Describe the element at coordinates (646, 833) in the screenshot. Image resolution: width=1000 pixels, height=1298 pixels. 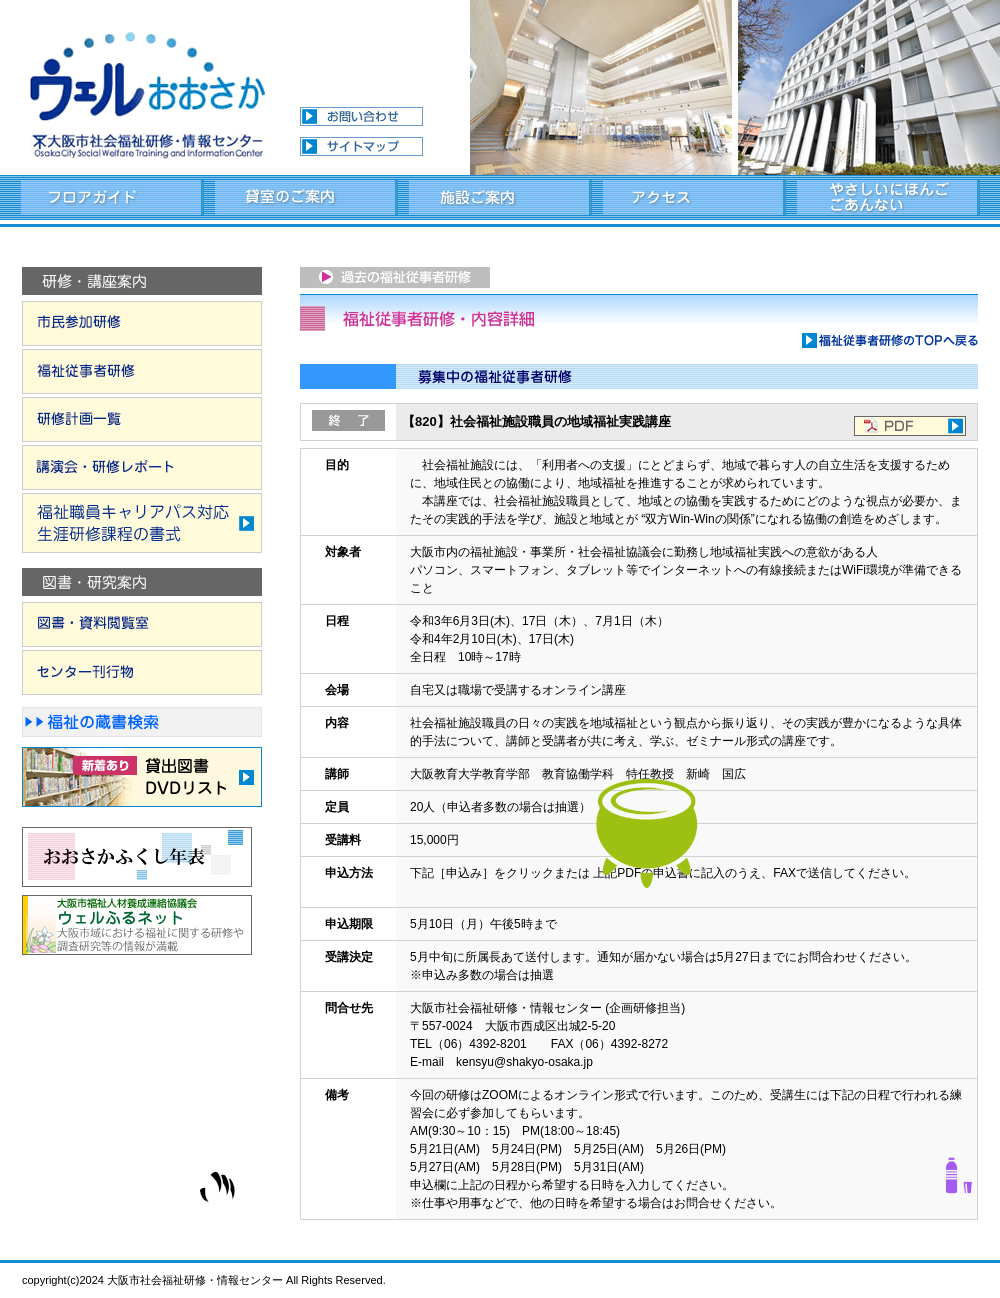
I see `access crafting or potion brewing features` at that location.